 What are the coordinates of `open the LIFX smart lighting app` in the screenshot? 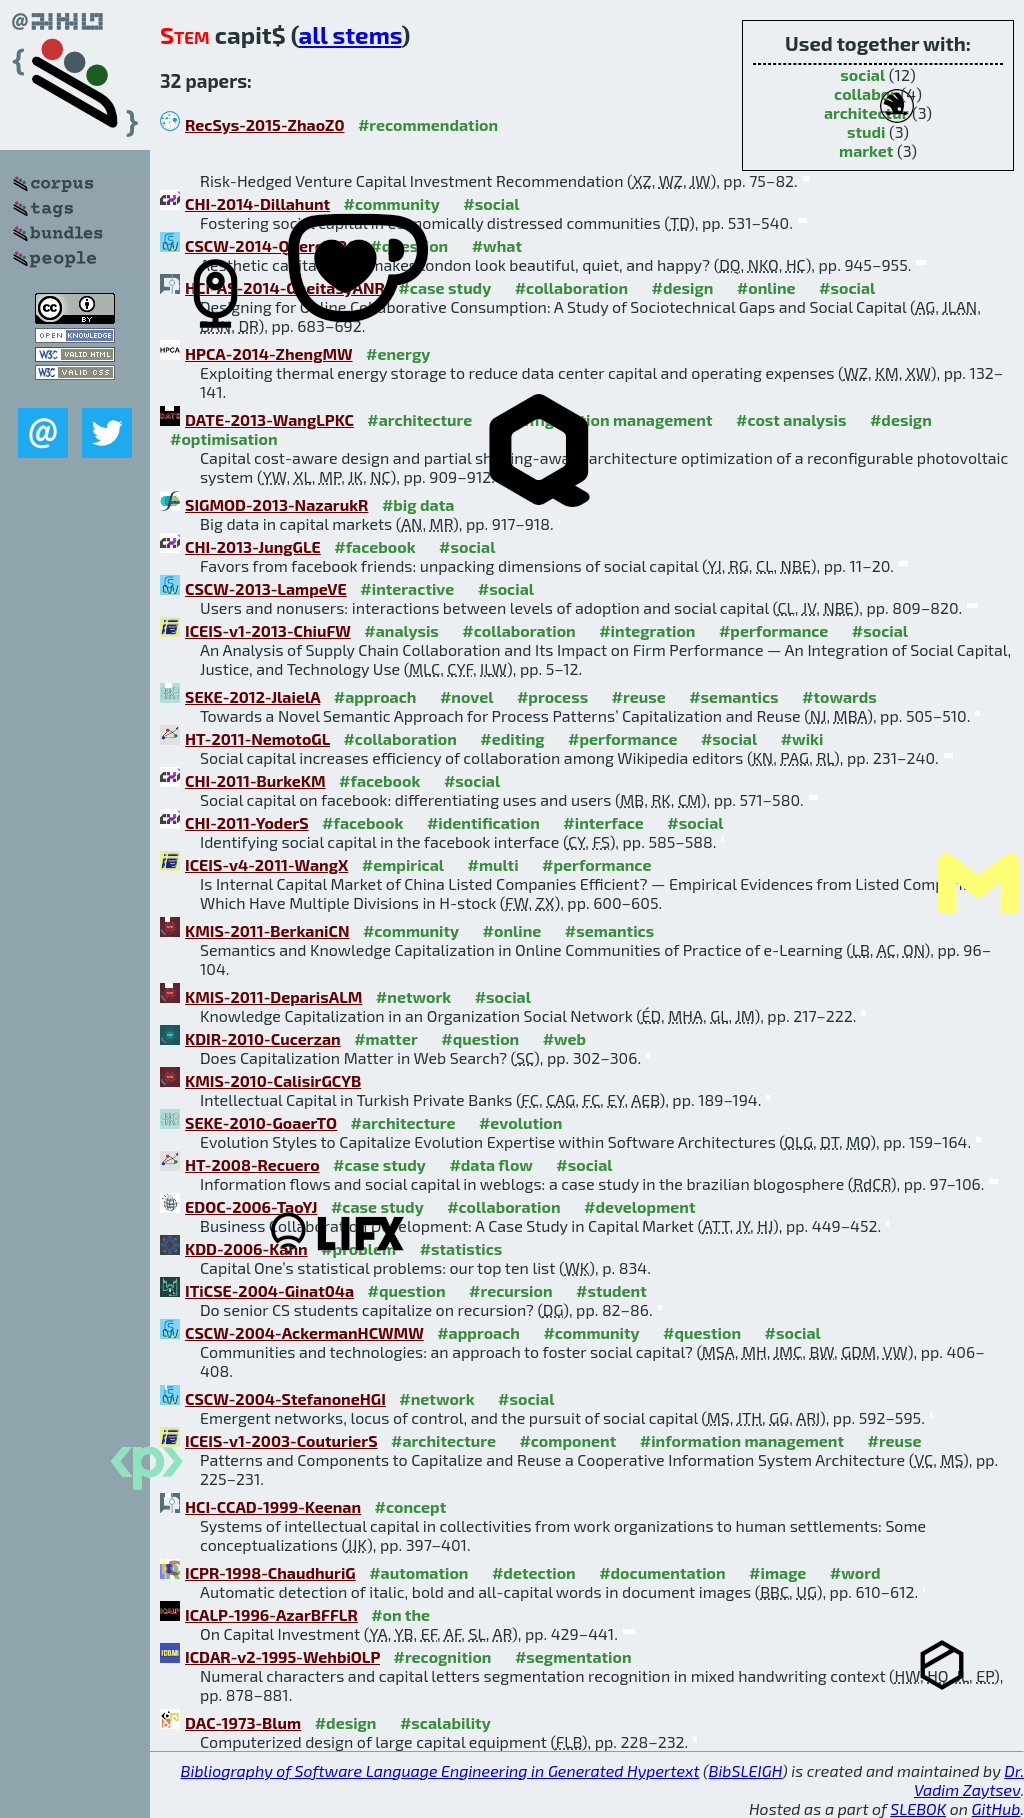 It's located at (337, 1233).